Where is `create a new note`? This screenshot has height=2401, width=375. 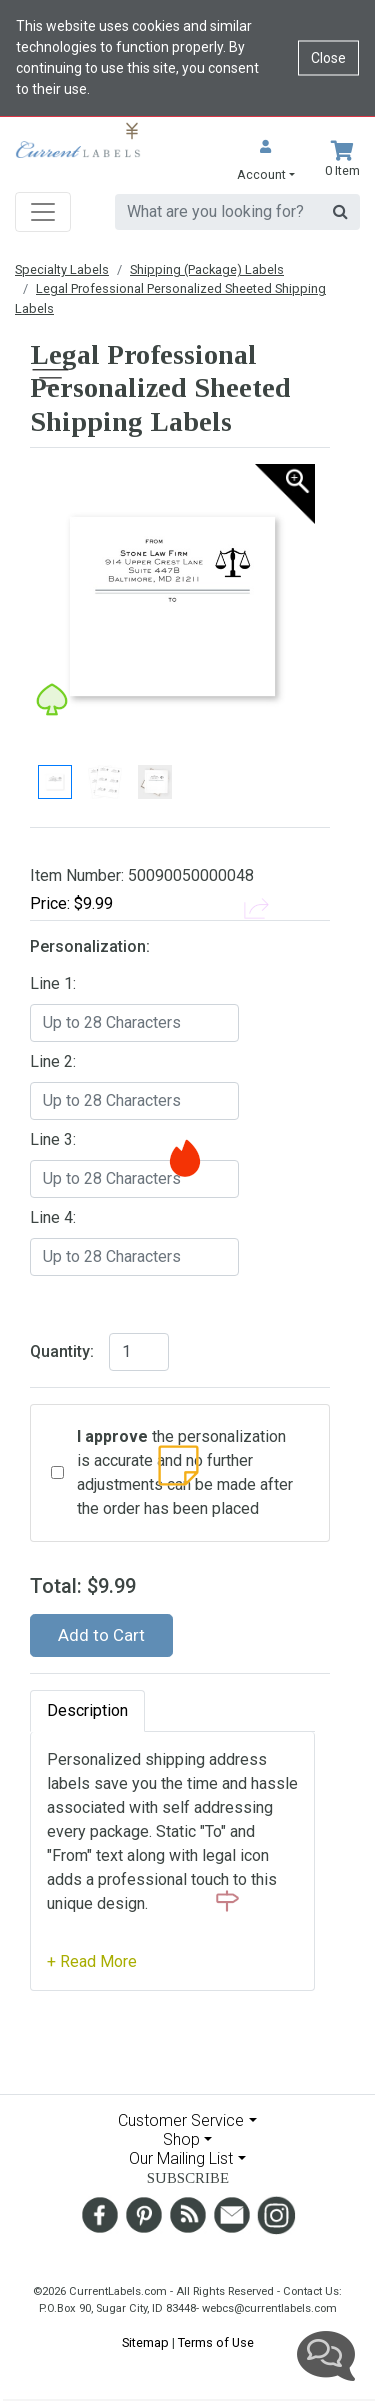
create a new note is located at coordinates (178, 1465).